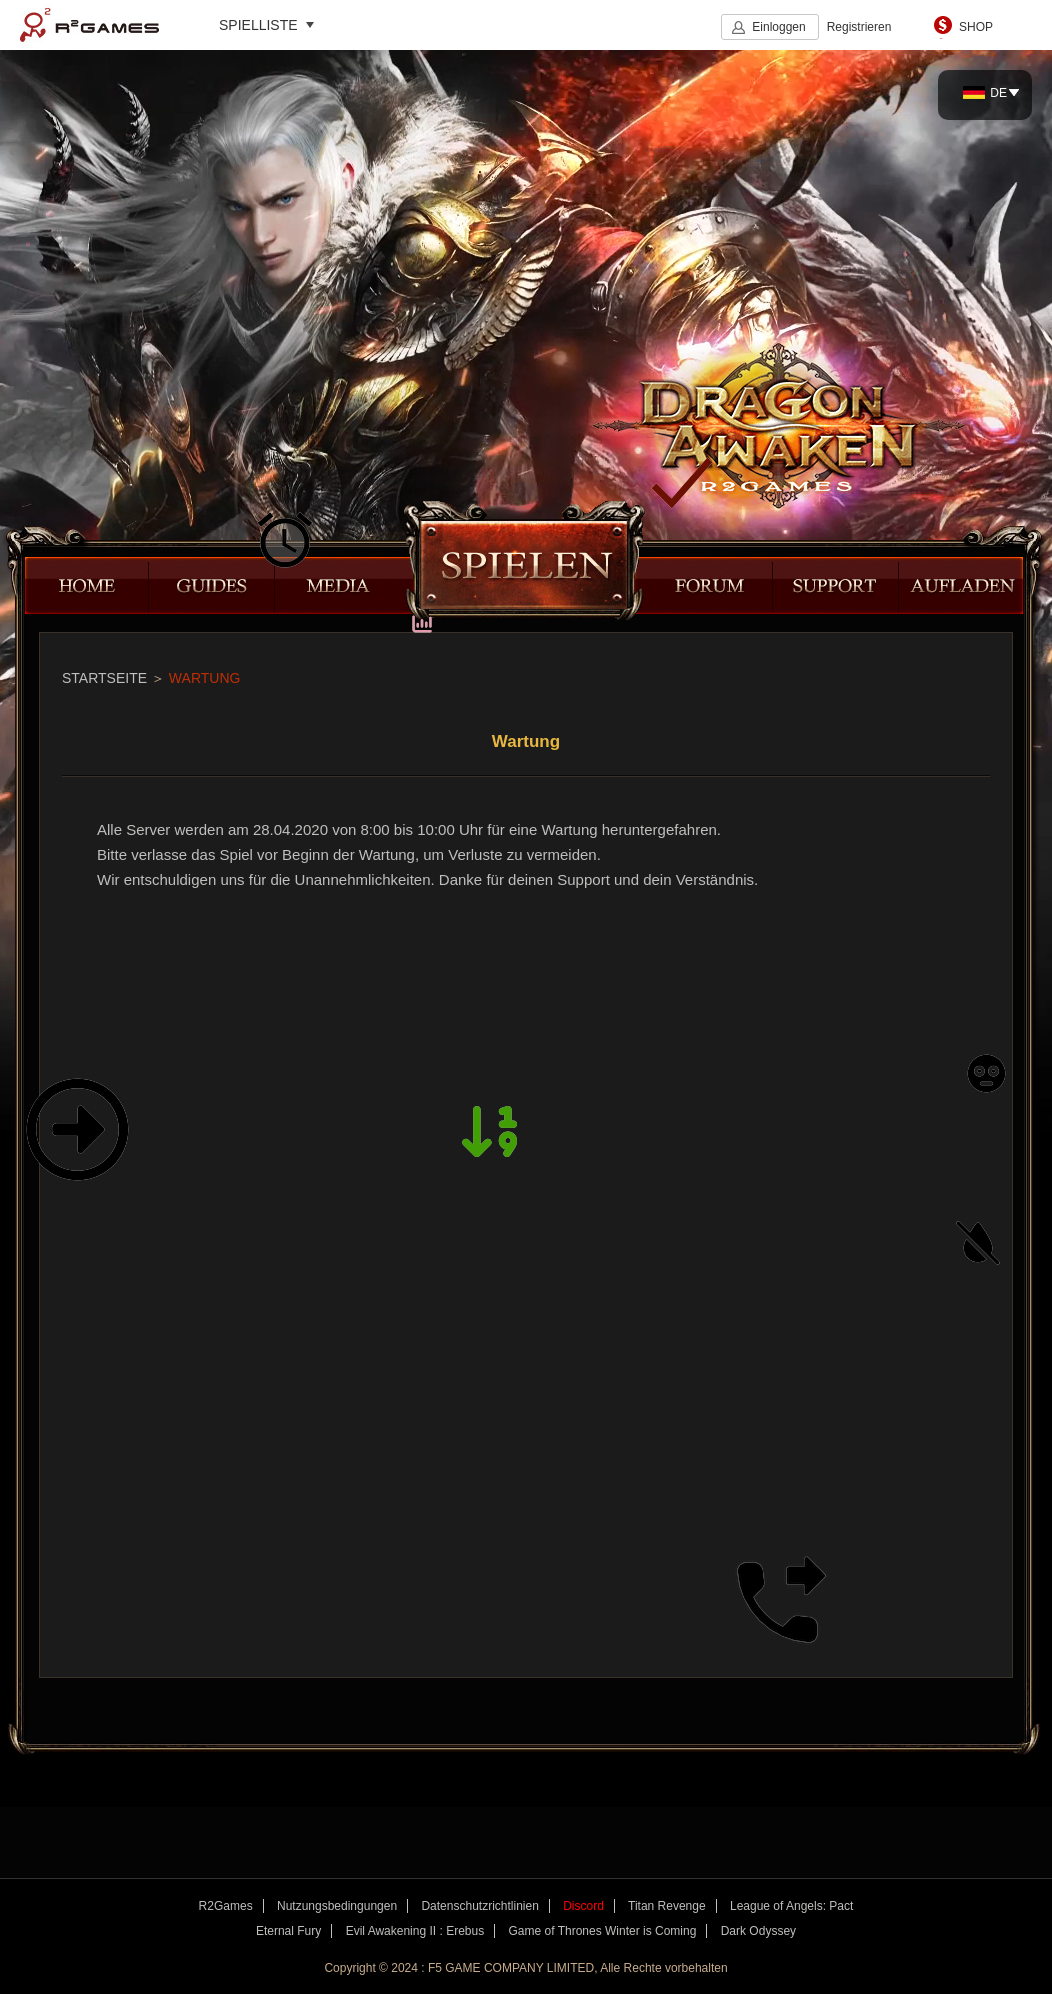  I want to click on view analytics or statistics, so click(422, 624).